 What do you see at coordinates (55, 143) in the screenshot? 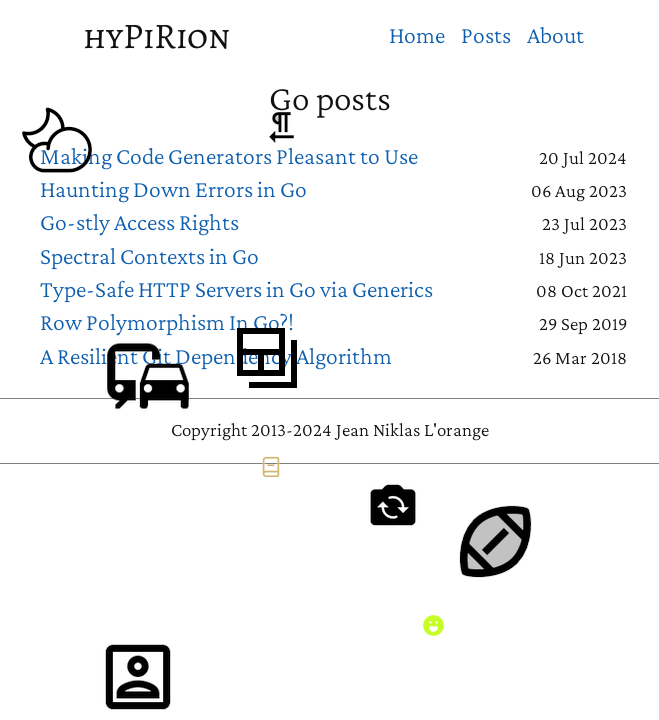
I see `indicates nighttime or evening weather conditions` at bounding box center [55, 143].